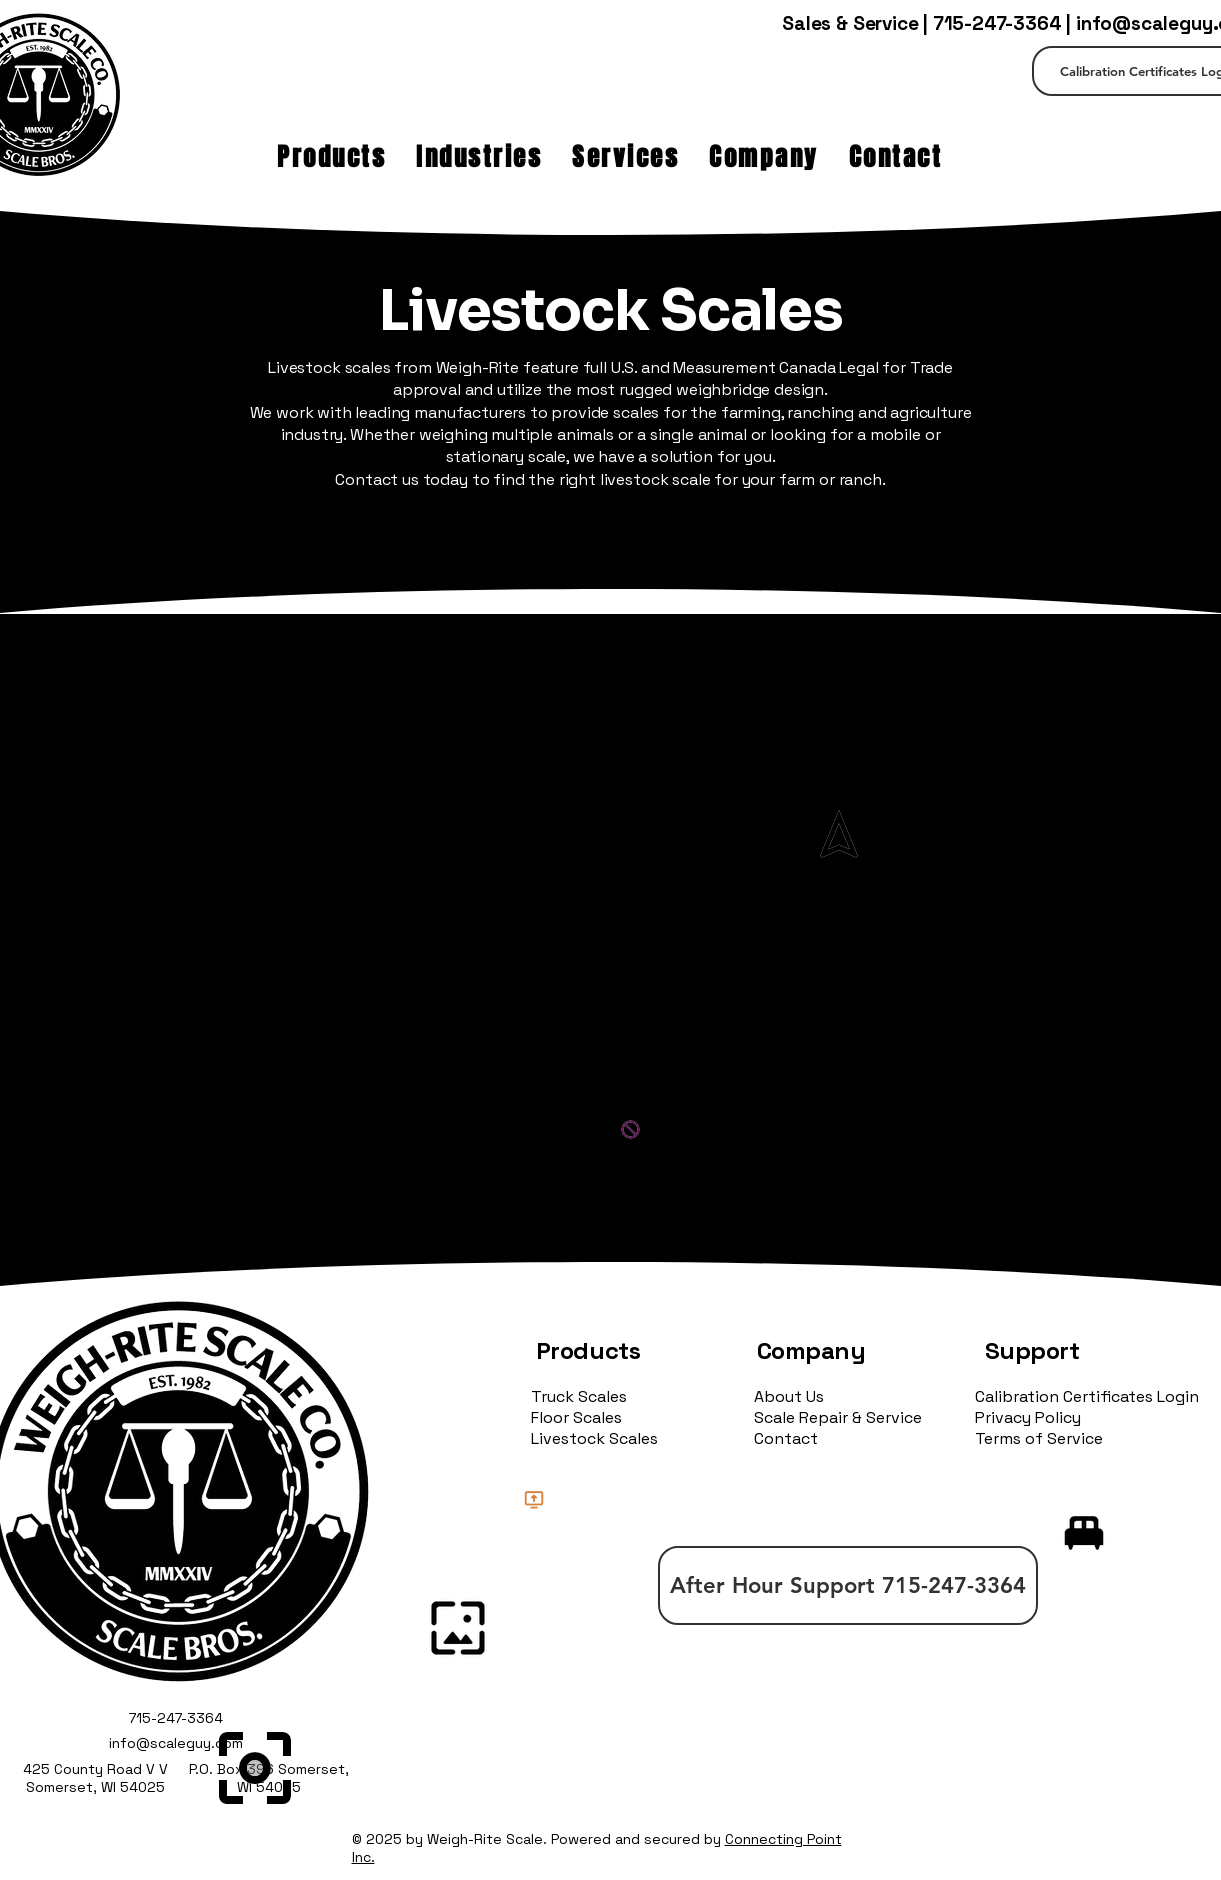  Describe the element at coordinates (534, 1499) in the screenshot. I see `upload file to display or screen` at that location.